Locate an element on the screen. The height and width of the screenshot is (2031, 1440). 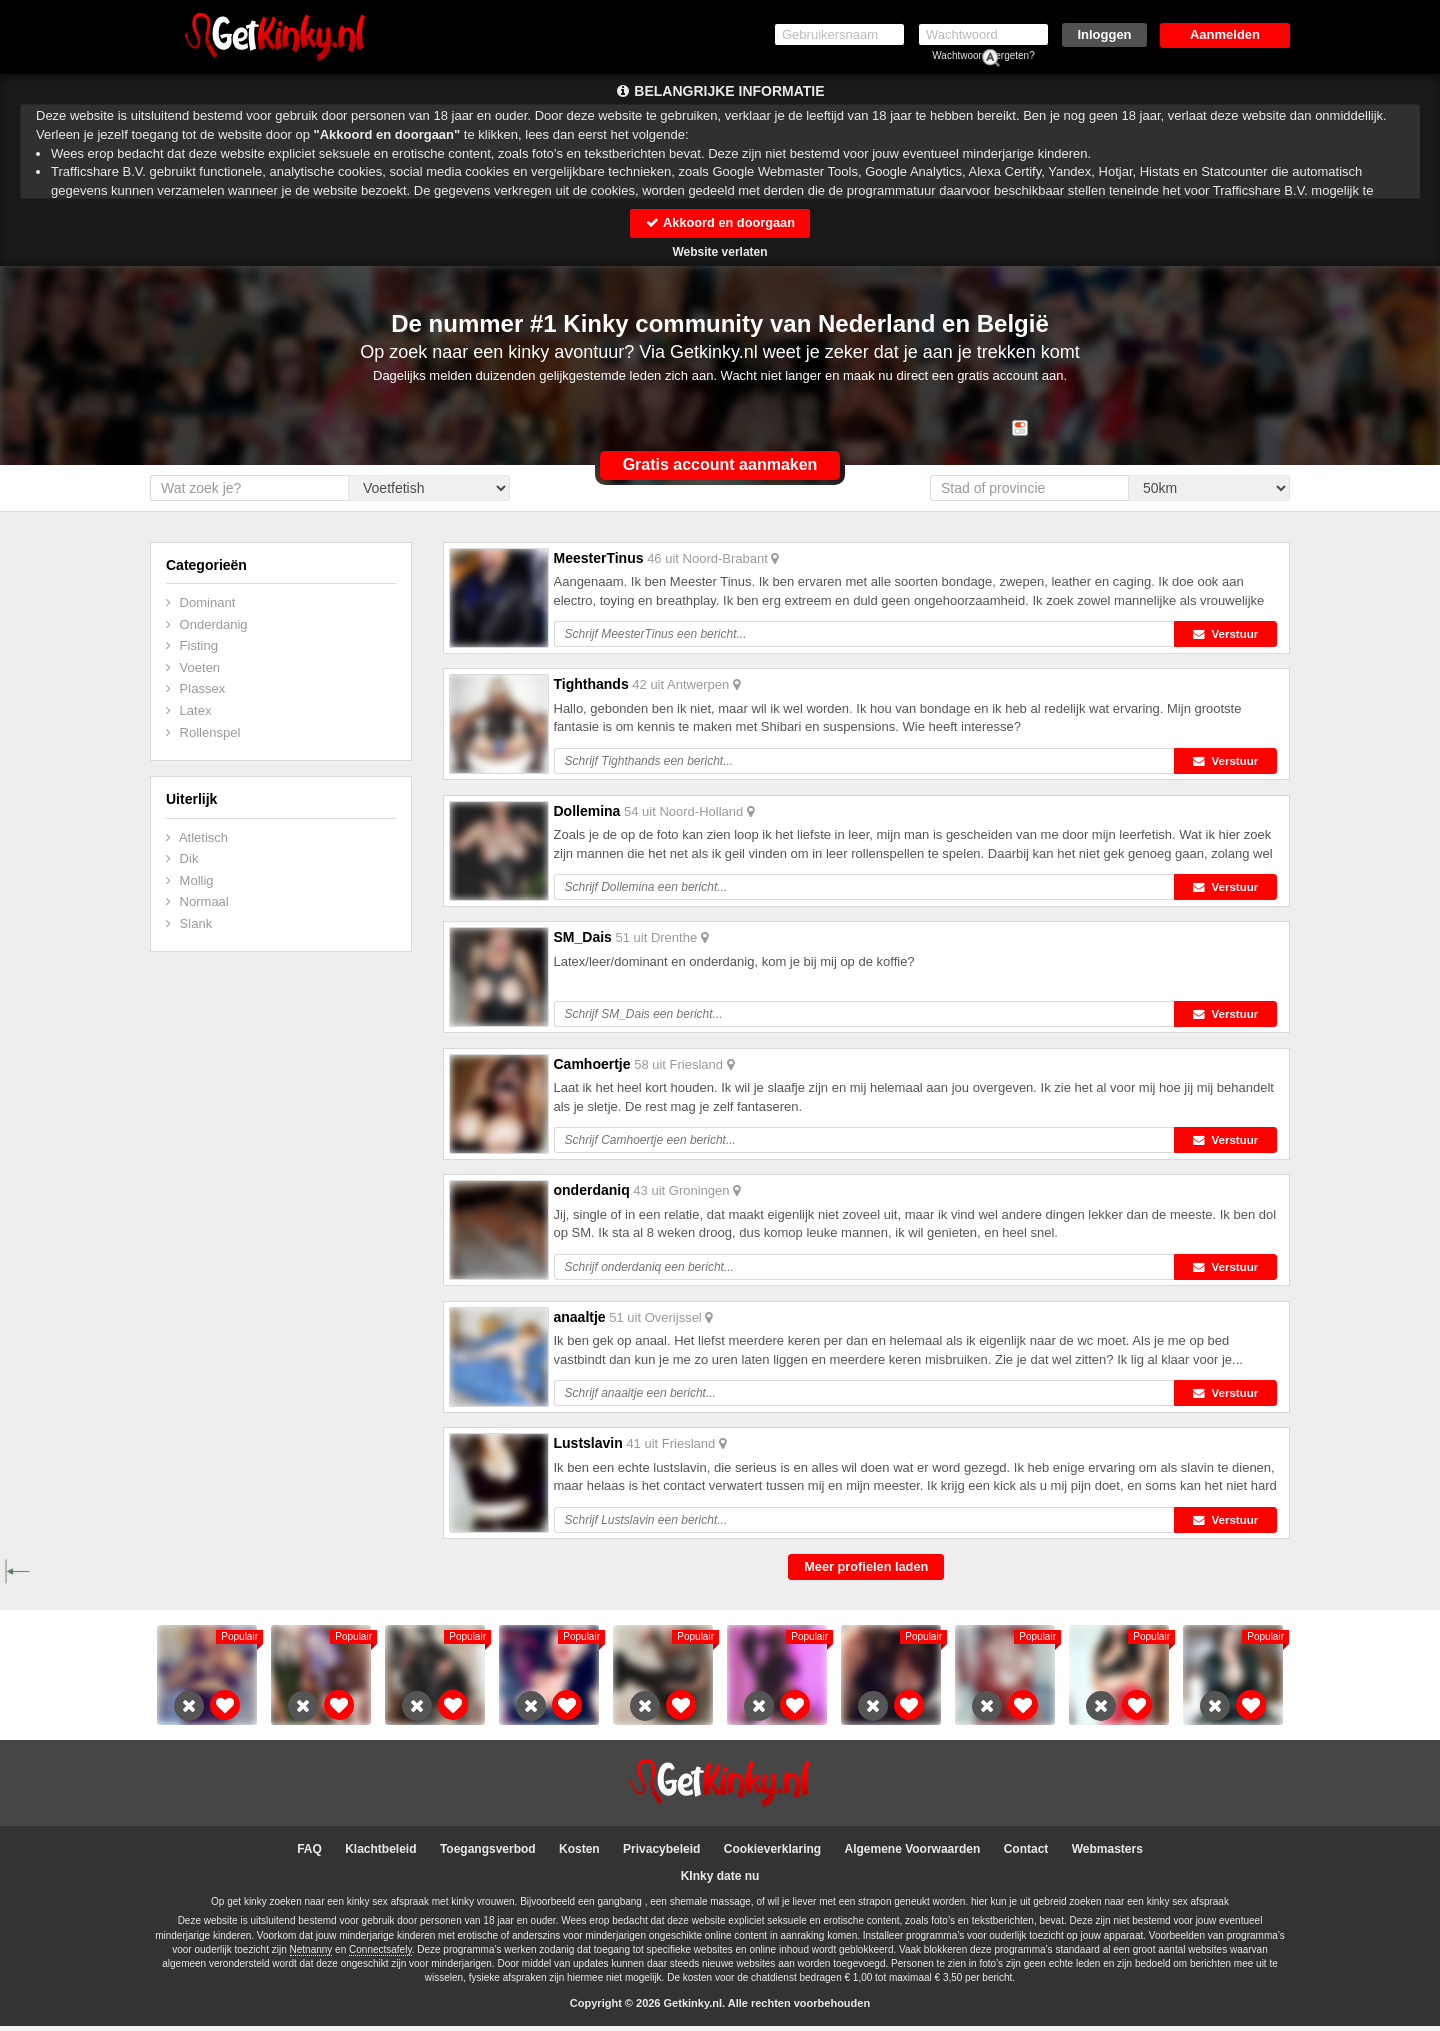
go to the first item in a list or sequence is located at coordinates (17, 1571).